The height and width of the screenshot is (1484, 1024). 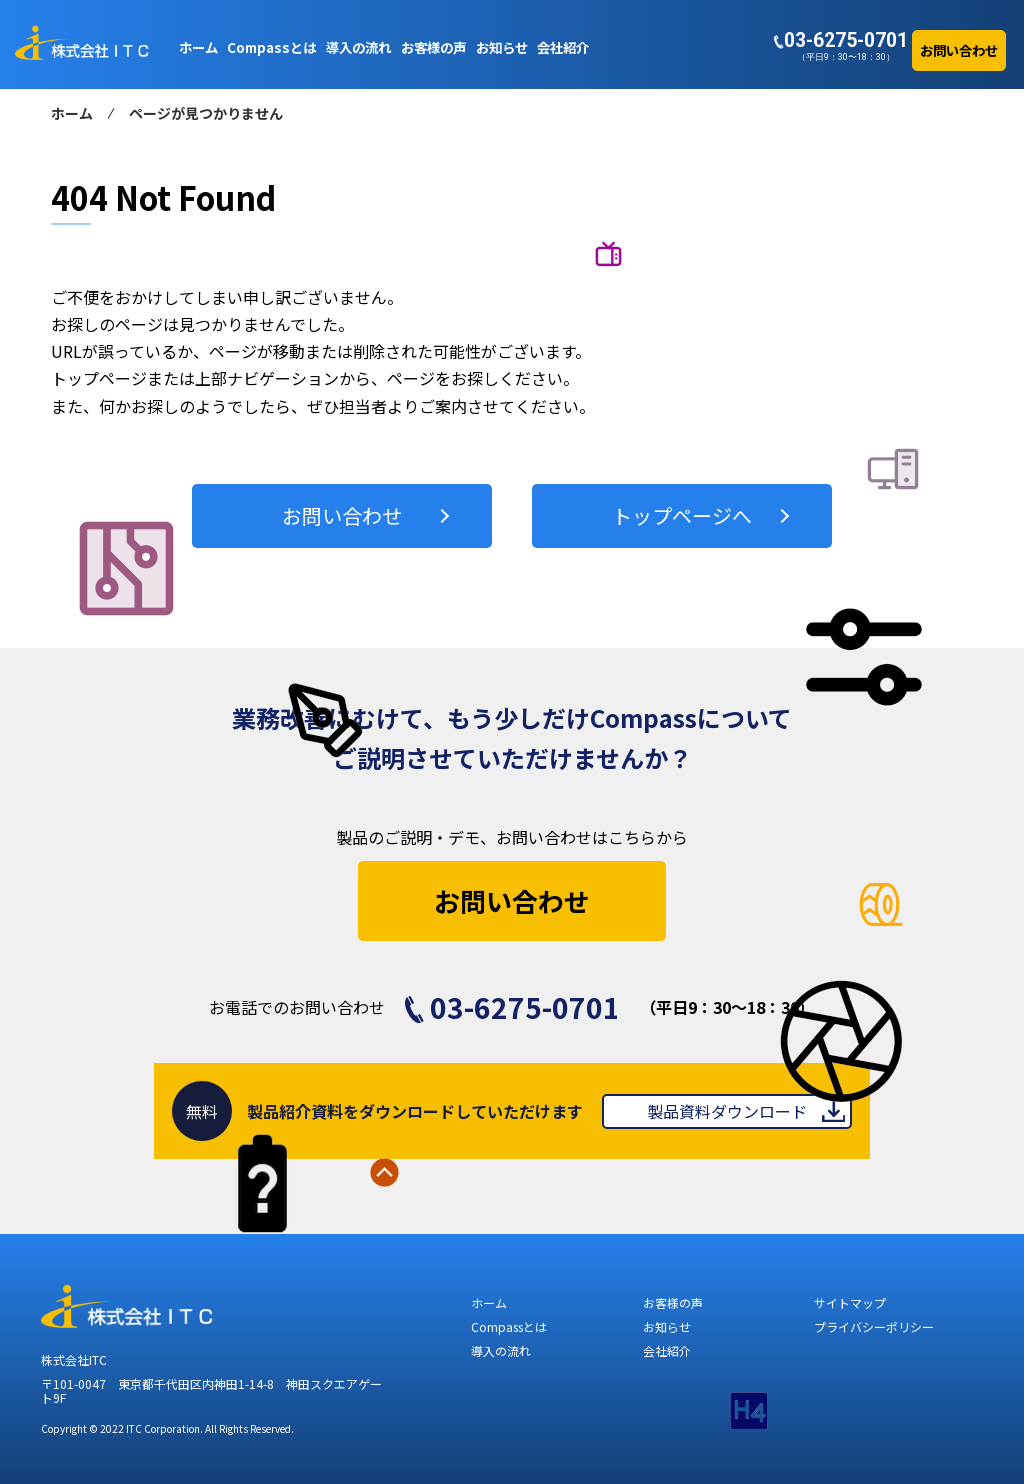 What do you see at coordinates (262, 1183) in the screenshot?
I see `indicates battery status cannot be determined` at bounding box center [262, 1183].